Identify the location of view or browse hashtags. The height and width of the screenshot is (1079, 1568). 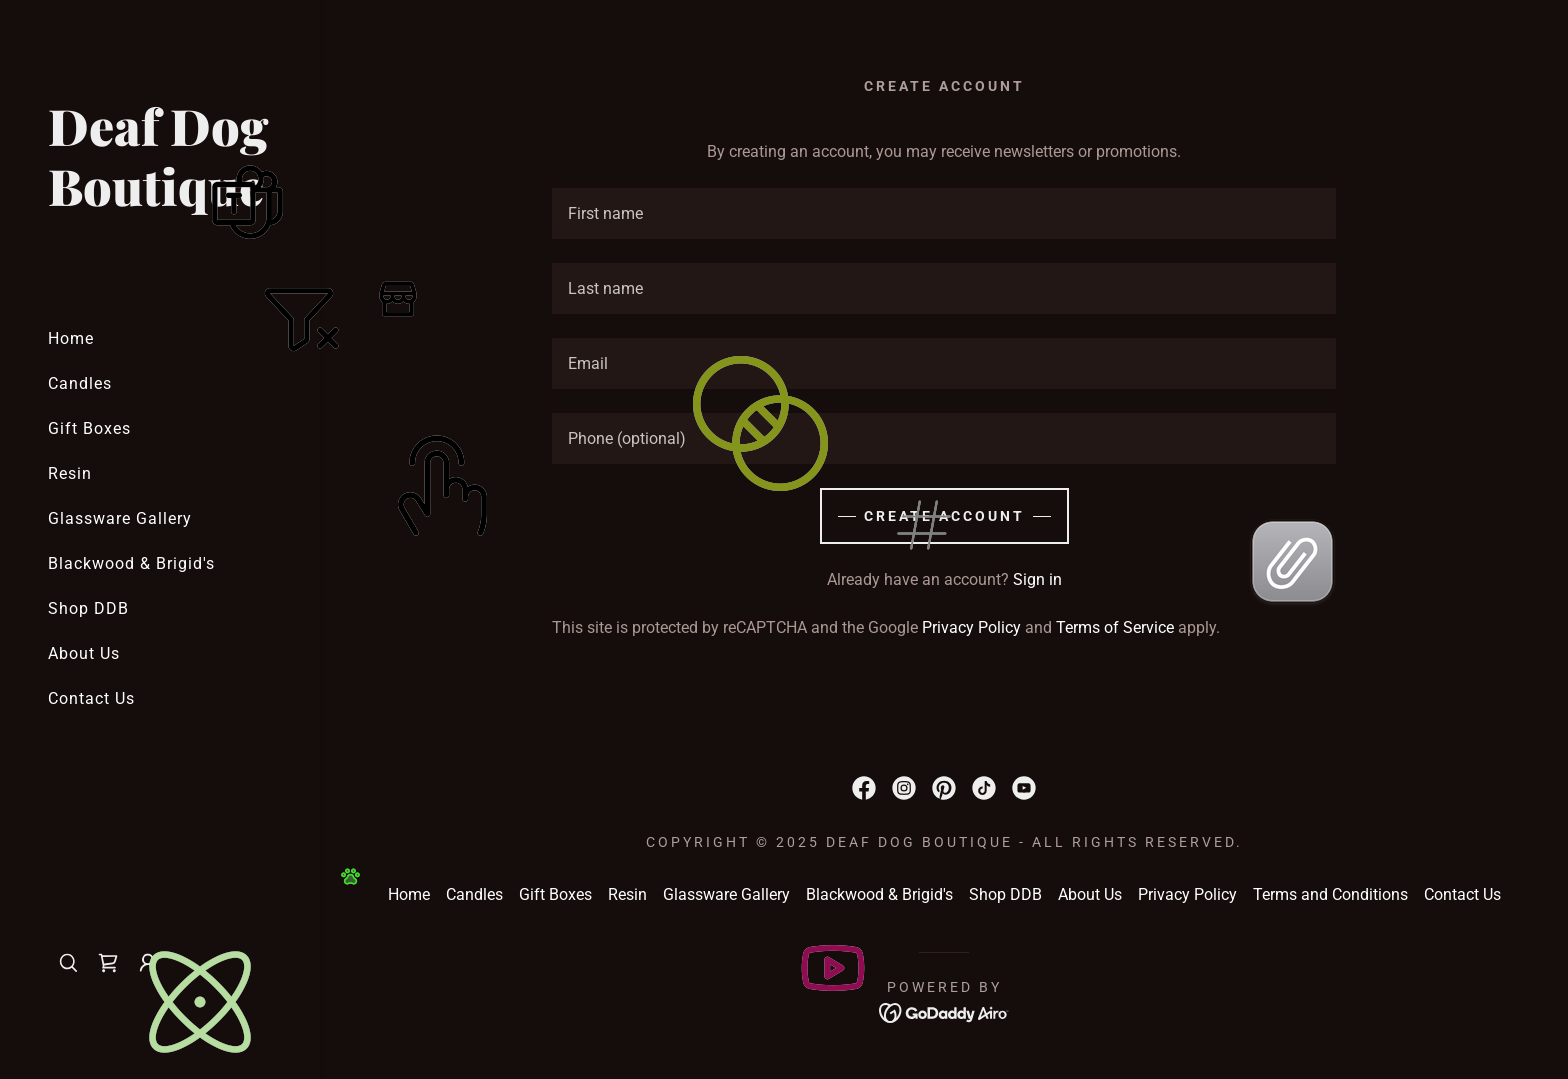
(924, 525).